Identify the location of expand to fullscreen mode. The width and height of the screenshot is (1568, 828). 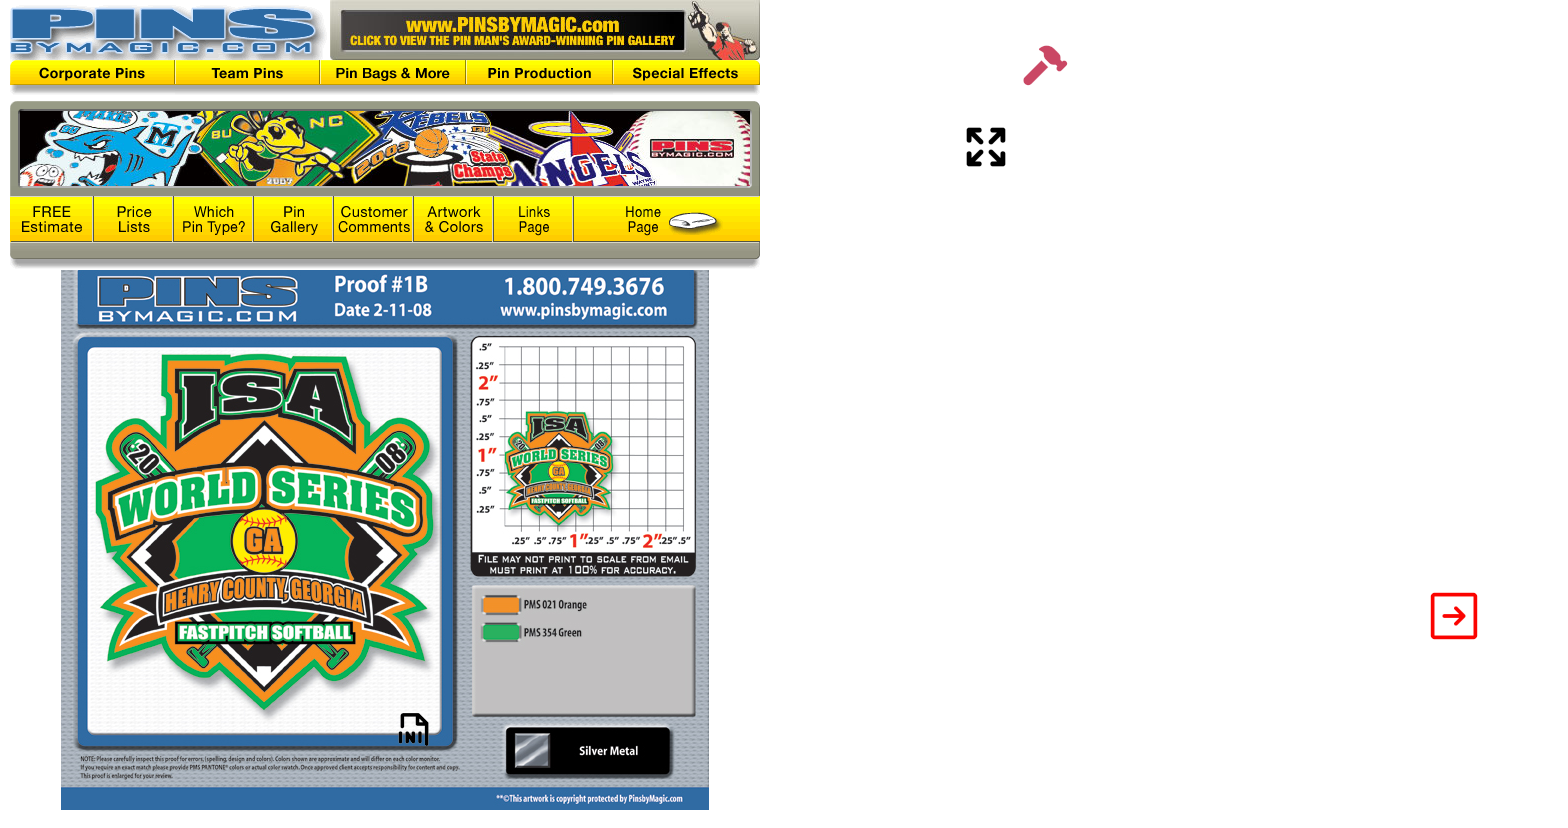
(986, 147).